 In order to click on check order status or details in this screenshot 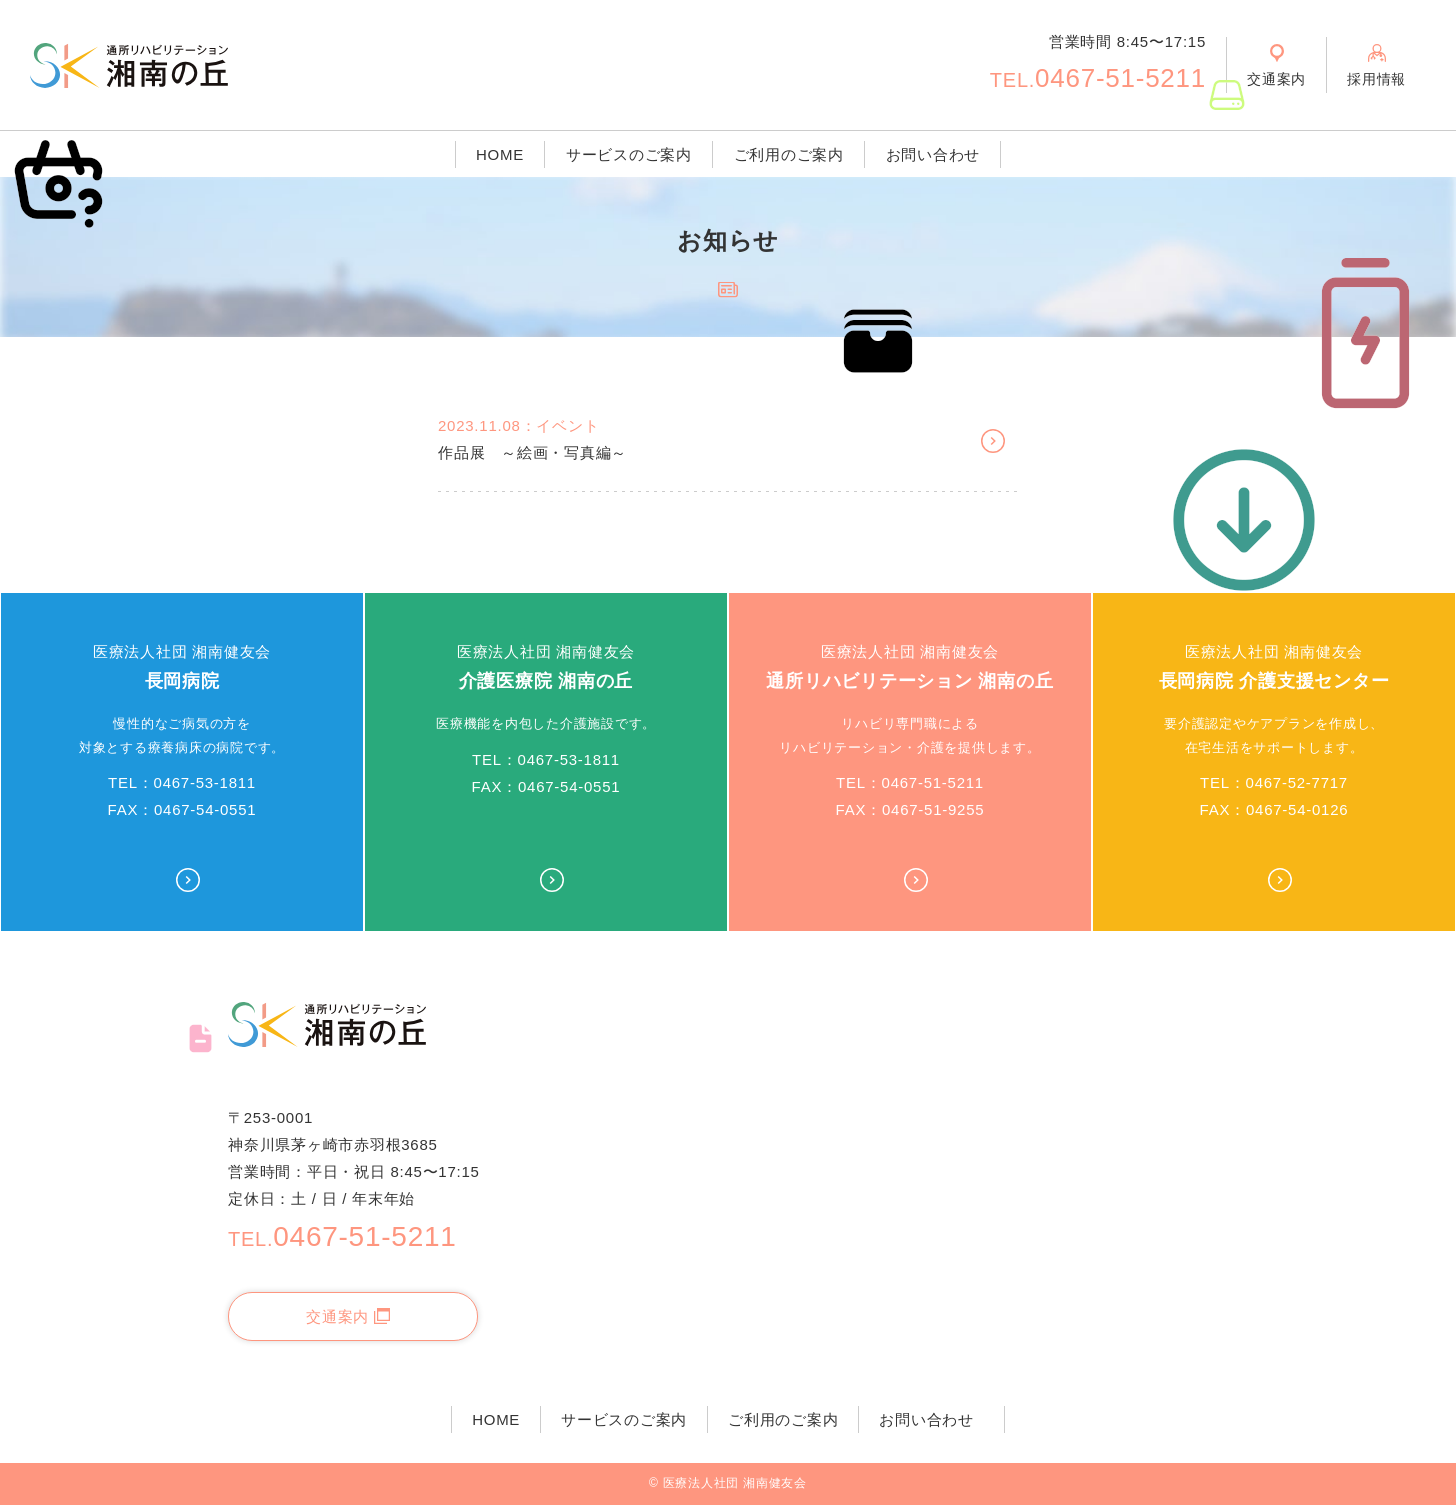, I will do `click(58, 179)`.